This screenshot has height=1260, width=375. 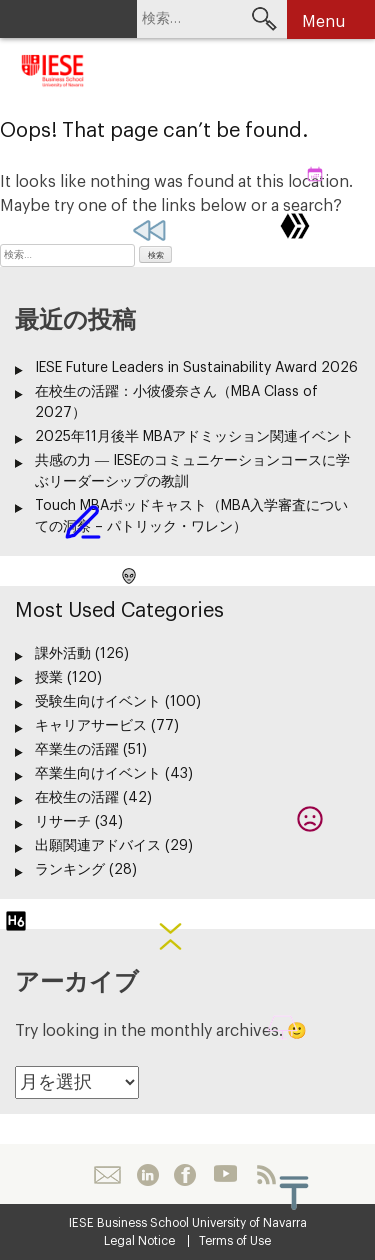 I want to click on hive blockchain platform logo, so click(x=295, y=226).